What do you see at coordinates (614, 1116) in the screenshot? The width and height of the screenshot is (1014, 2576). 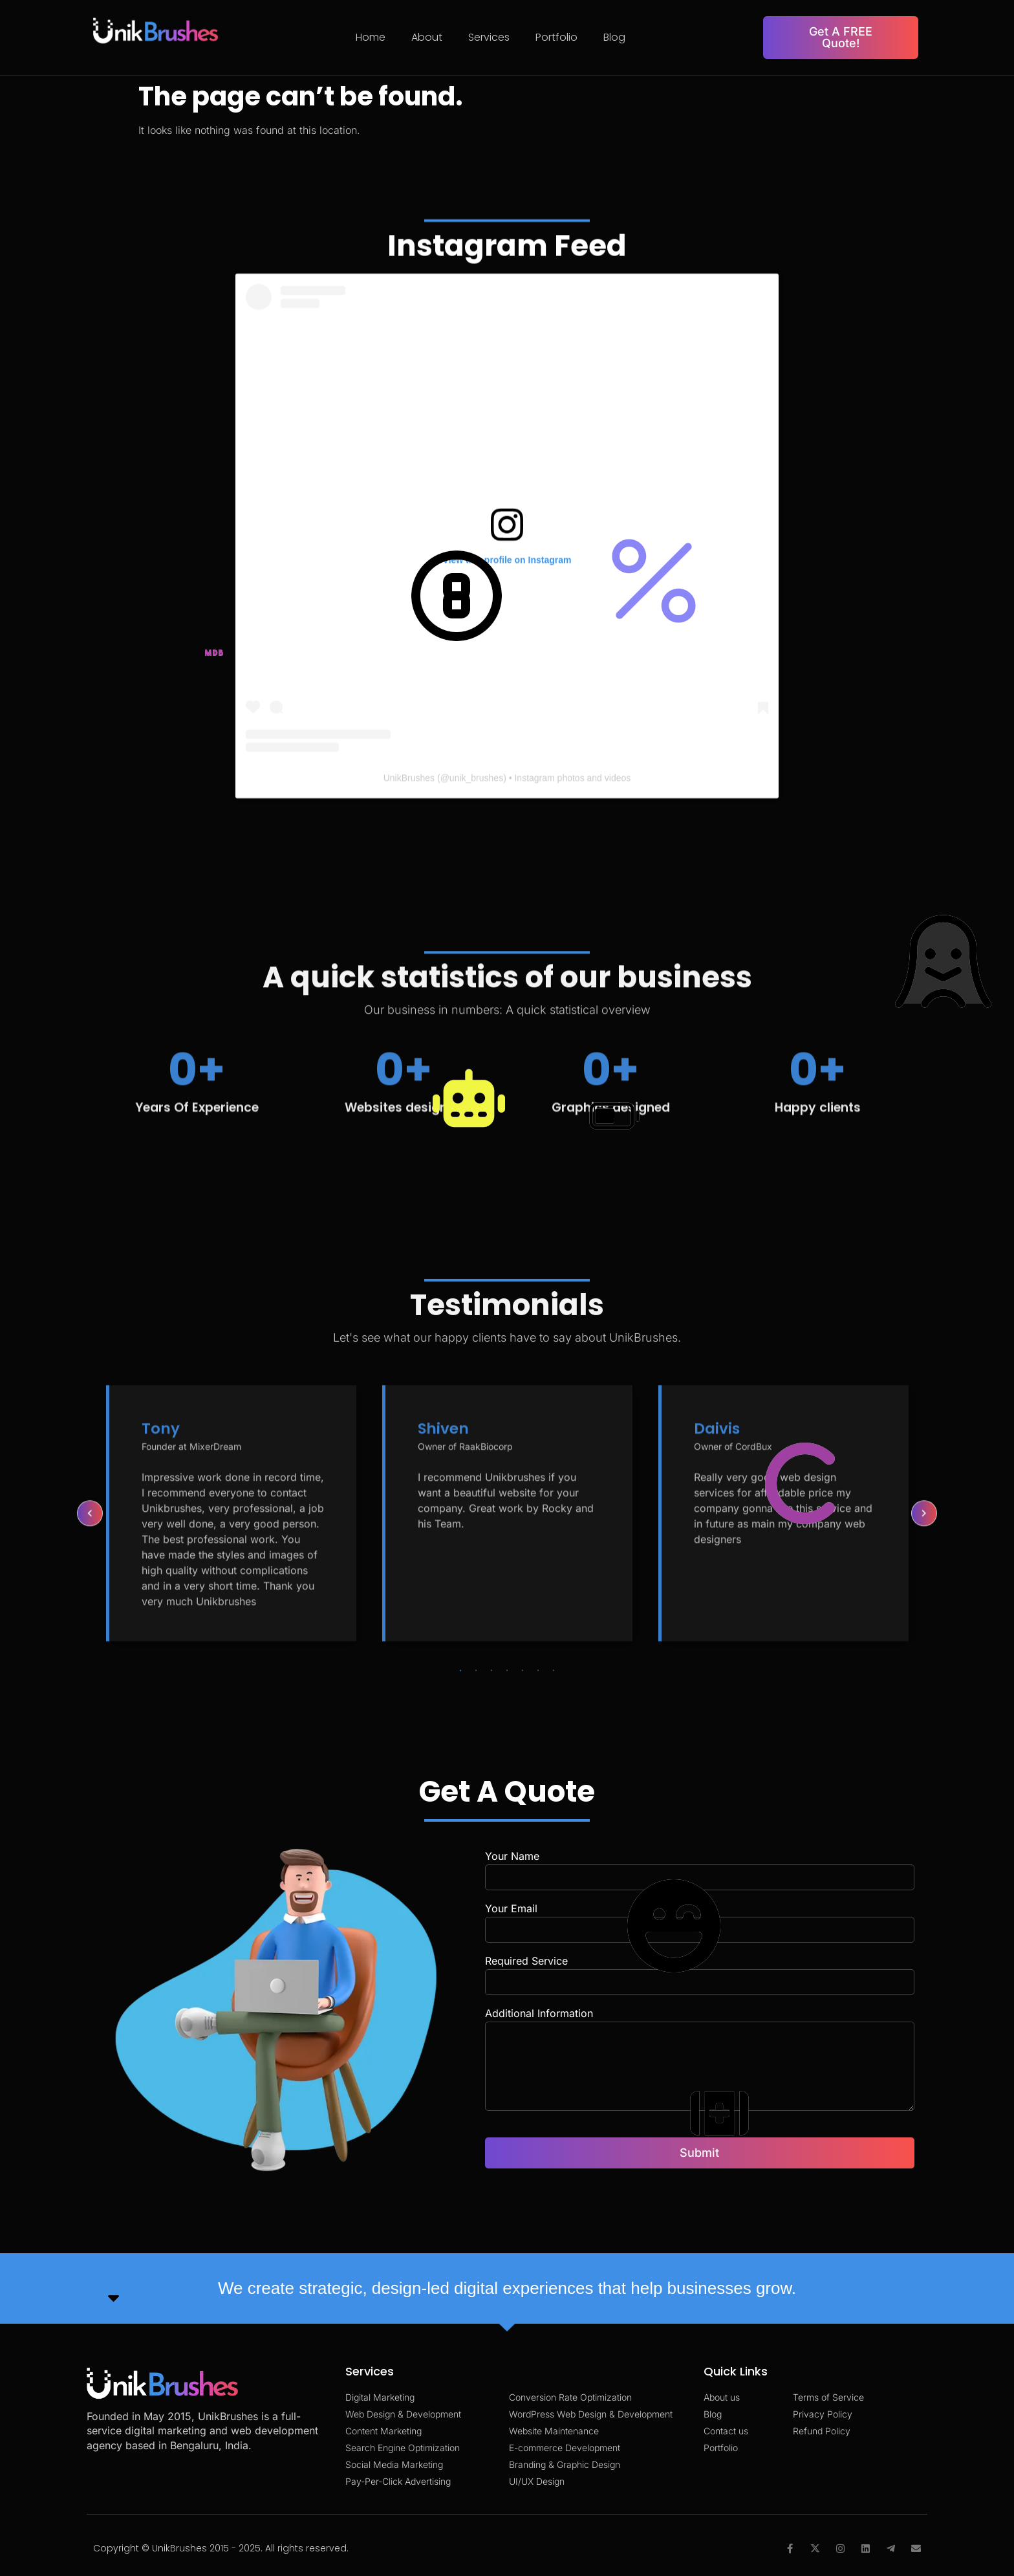 I see `indicates battery at 50% charge level` at bounding box center [614, 1116].